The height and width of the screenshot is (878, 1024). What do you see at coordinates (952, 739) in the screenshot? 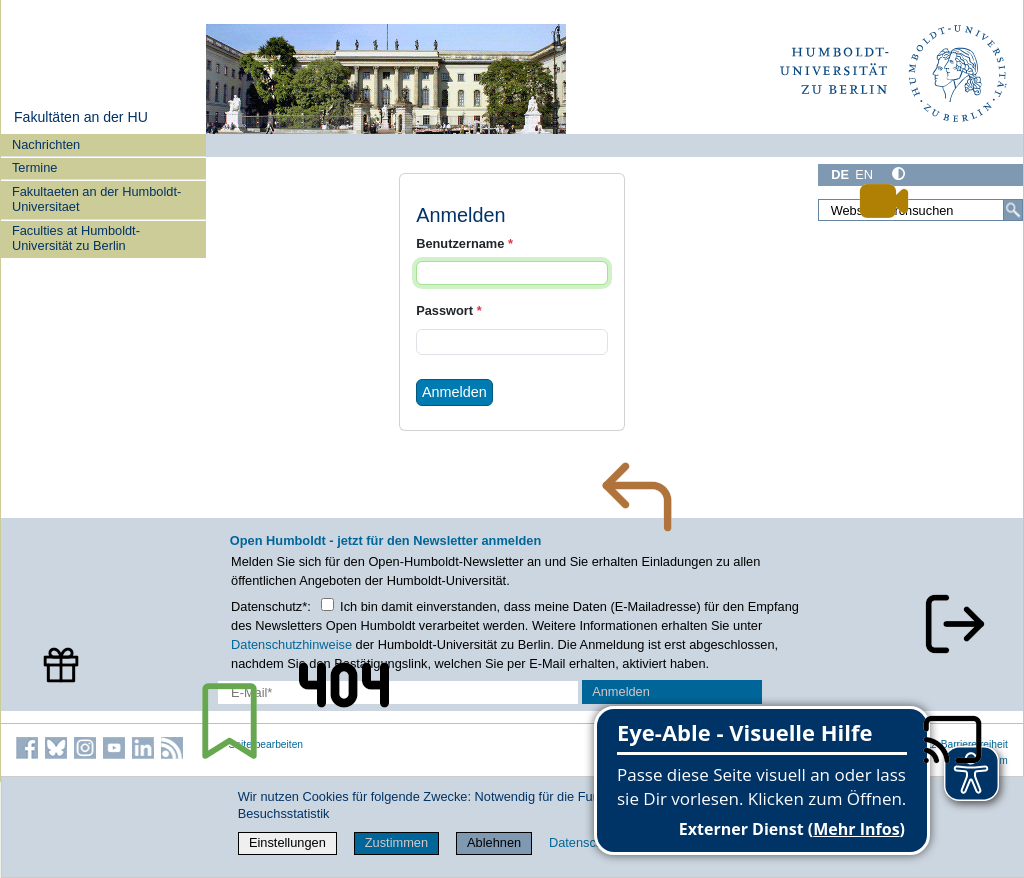
I see `cast media to a nearby device` at bounding box center [952, 739].